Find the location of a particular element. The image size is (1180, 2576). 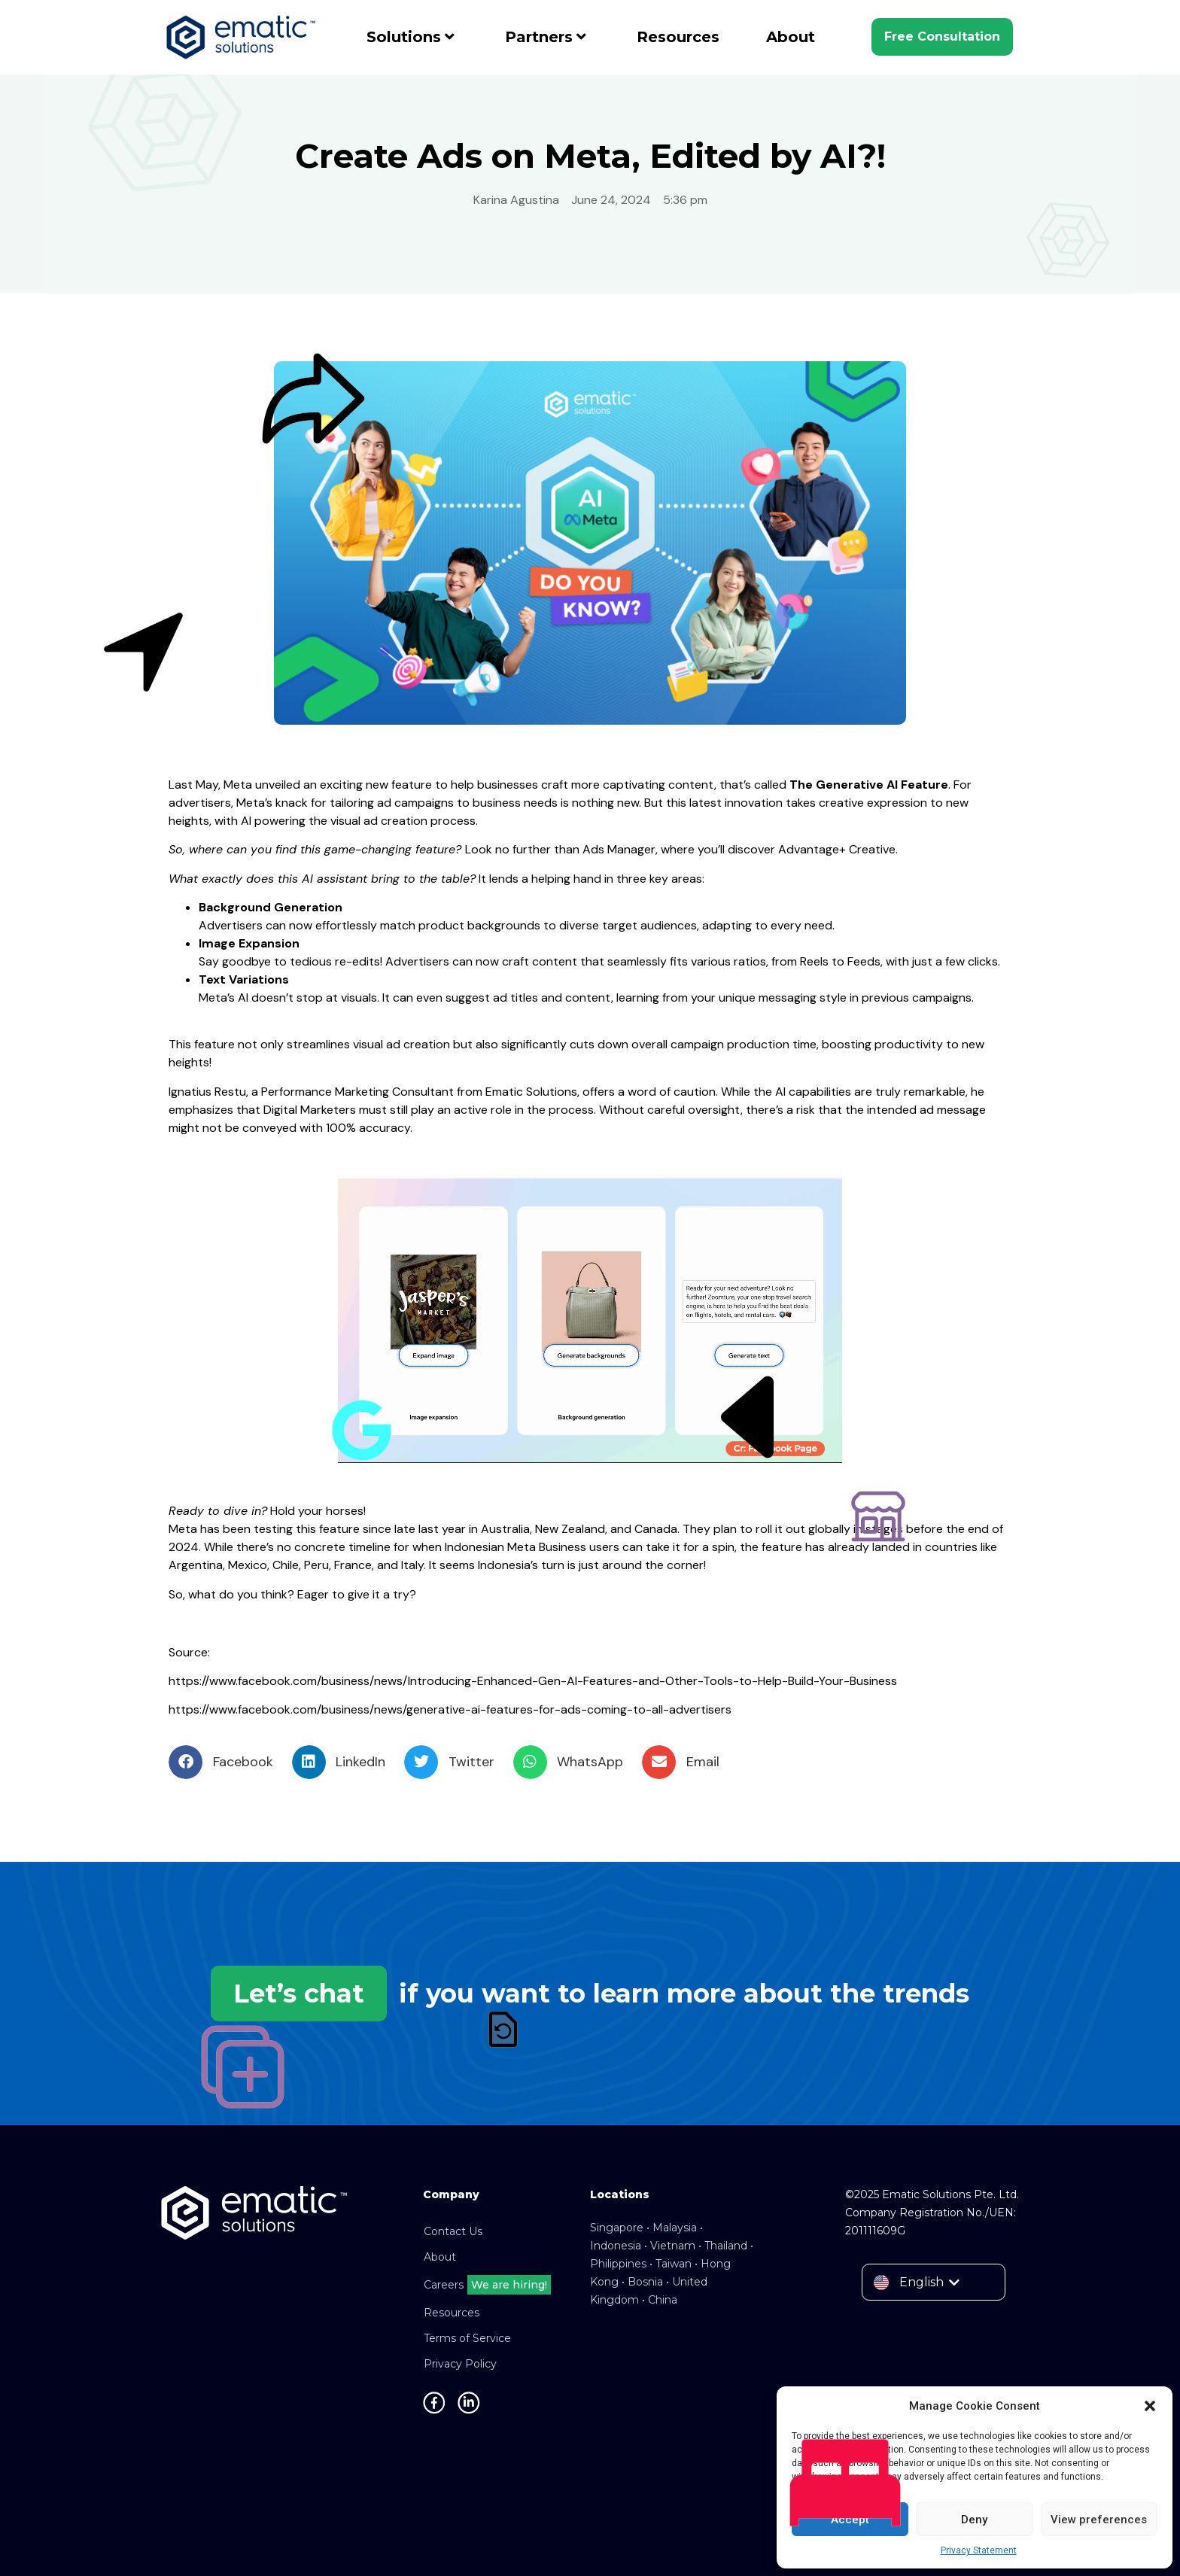

browse nearby stores or shops is located at coordinates (878, 1516).